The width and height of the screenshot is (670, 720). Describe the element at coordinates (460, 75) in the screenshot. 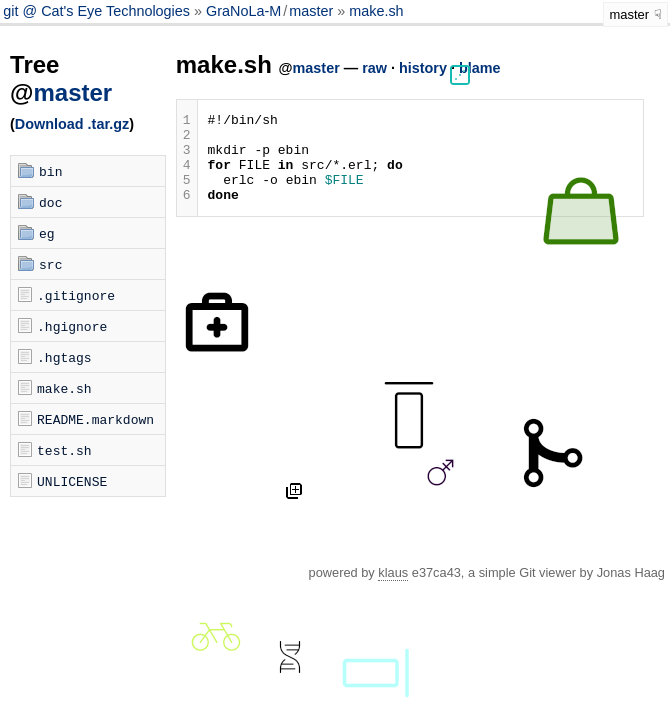

I see `randomize or shuffle content` at that location.